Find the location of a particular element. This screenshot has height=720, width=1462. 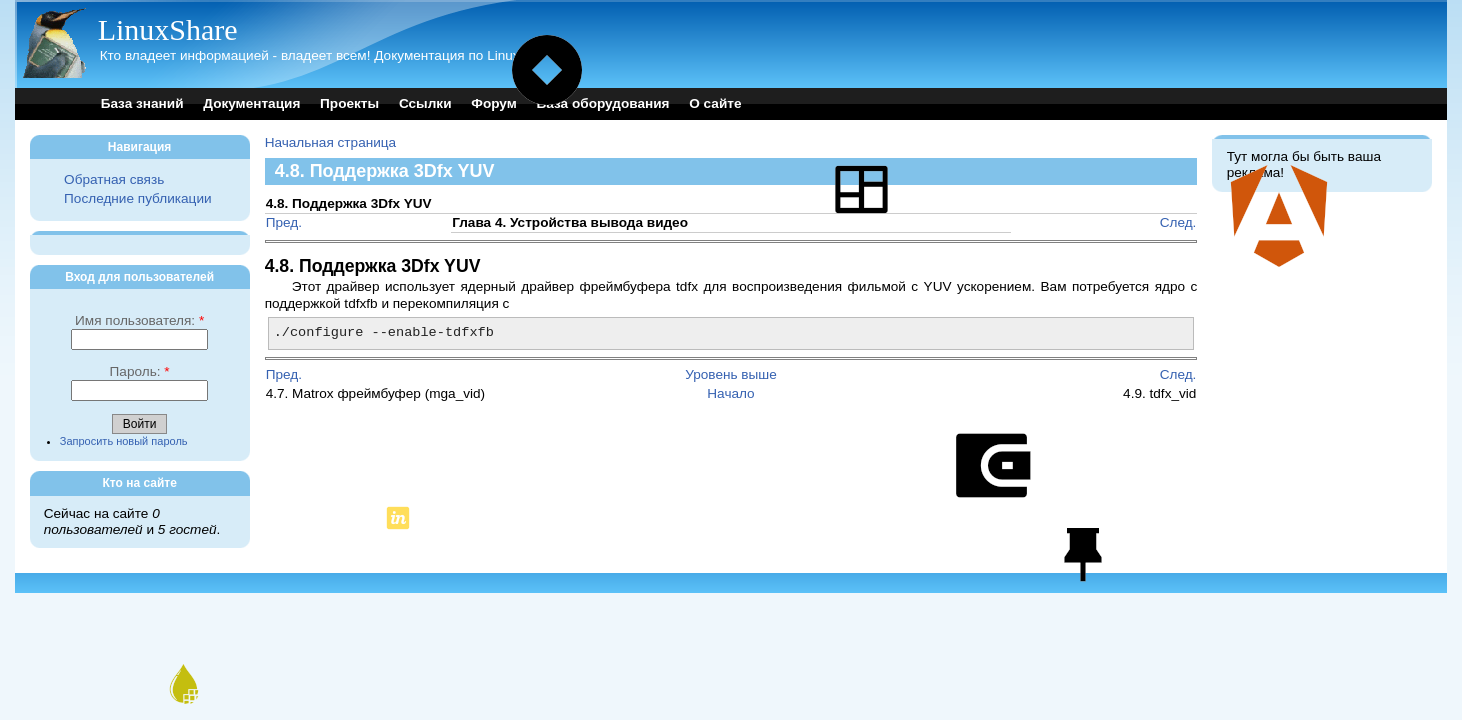

view copper coin balance or currency is located at coordinates (547, 70).